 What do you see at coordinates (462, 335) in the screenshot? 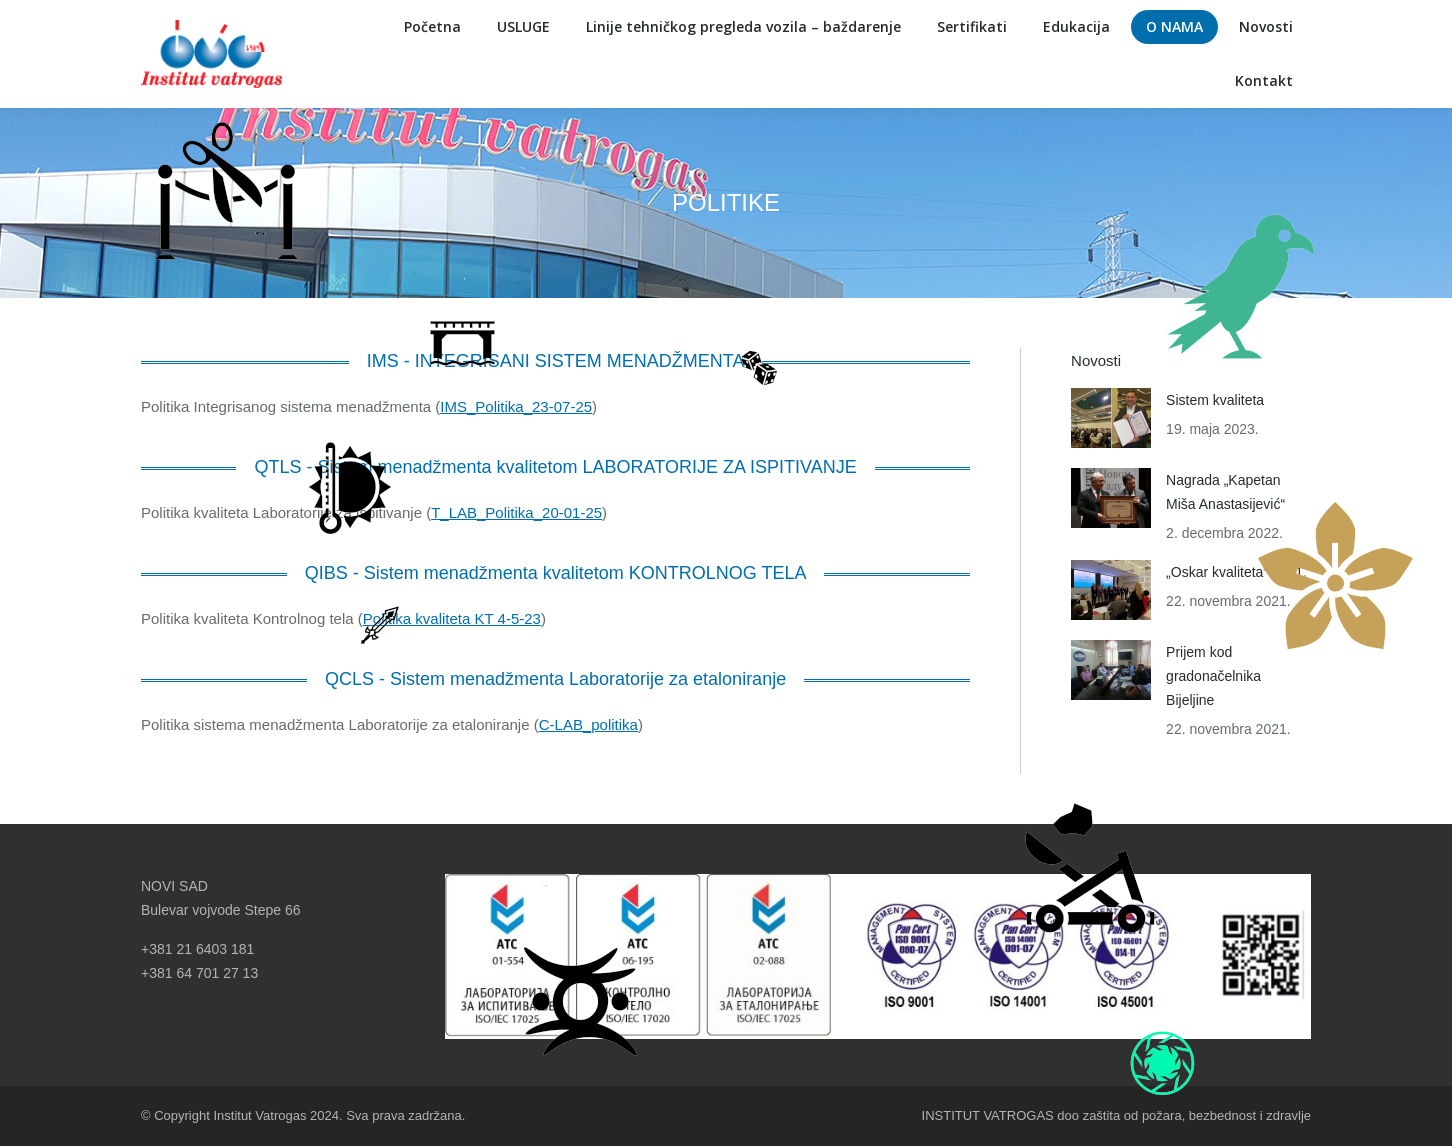
I see `view bridge or crossing information` at bounding box center [462, 335].